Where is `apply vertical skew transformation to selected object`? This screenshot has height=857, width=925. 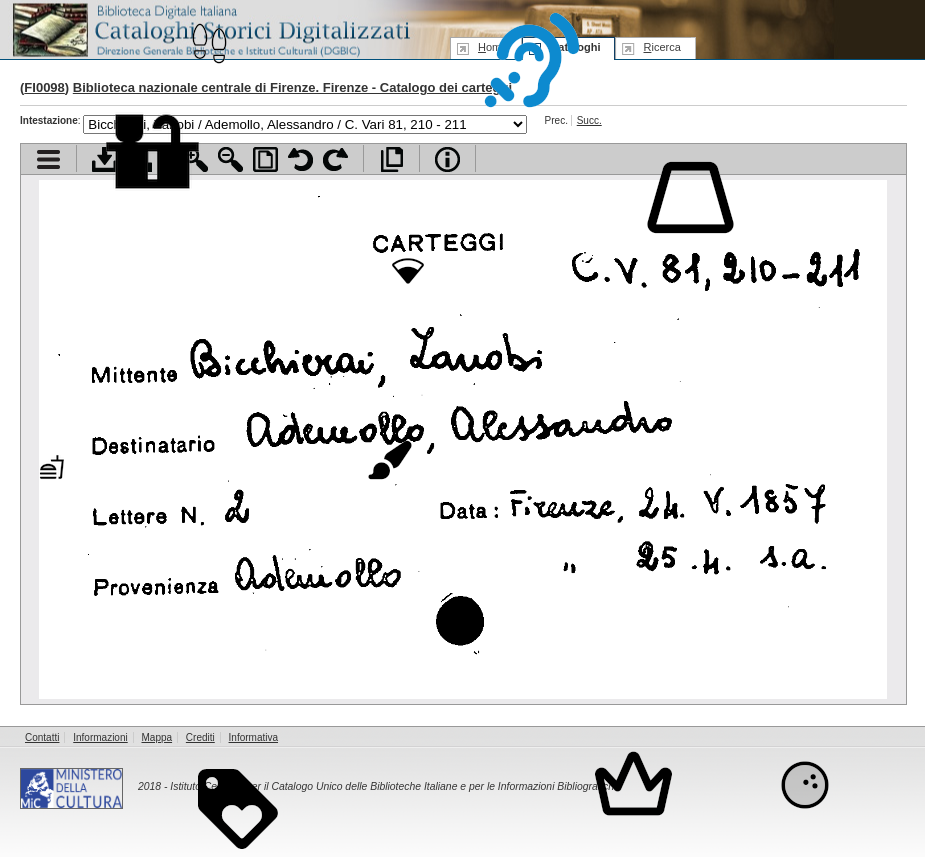
apply vertical skew transformation to selected object is located at coordinates (690, 197).